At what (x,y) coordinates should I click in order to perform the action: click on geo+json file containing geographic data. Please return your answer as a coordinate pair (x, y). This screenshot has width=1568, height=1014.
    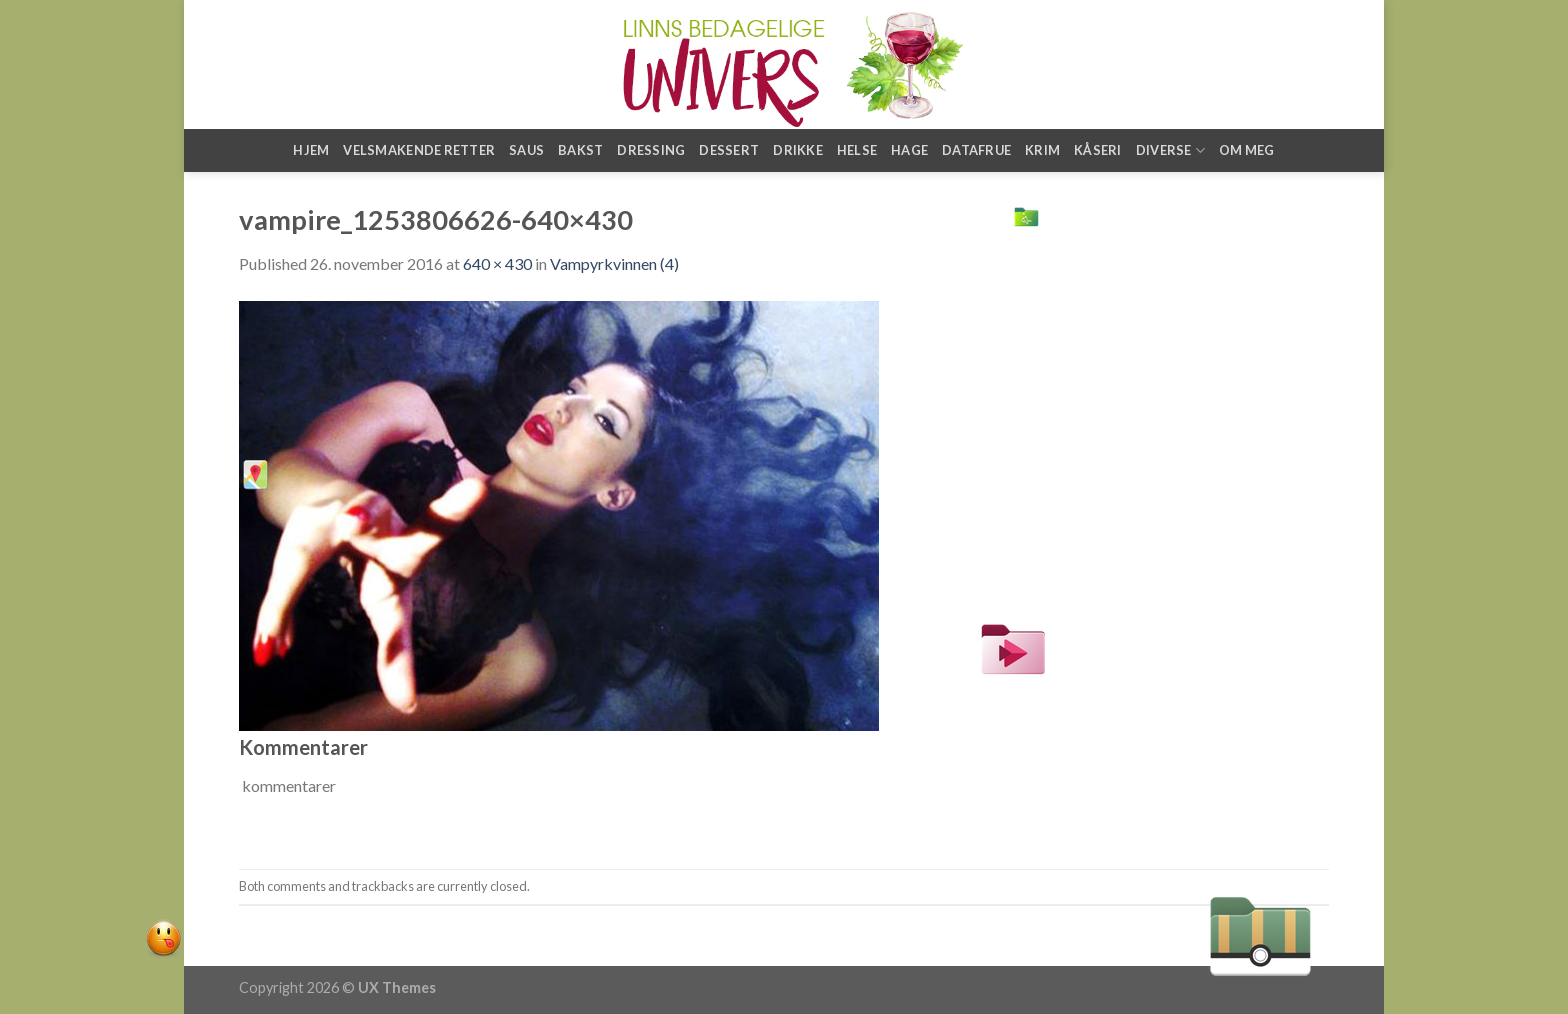
    Looking at the image, I should click on (255, 474).